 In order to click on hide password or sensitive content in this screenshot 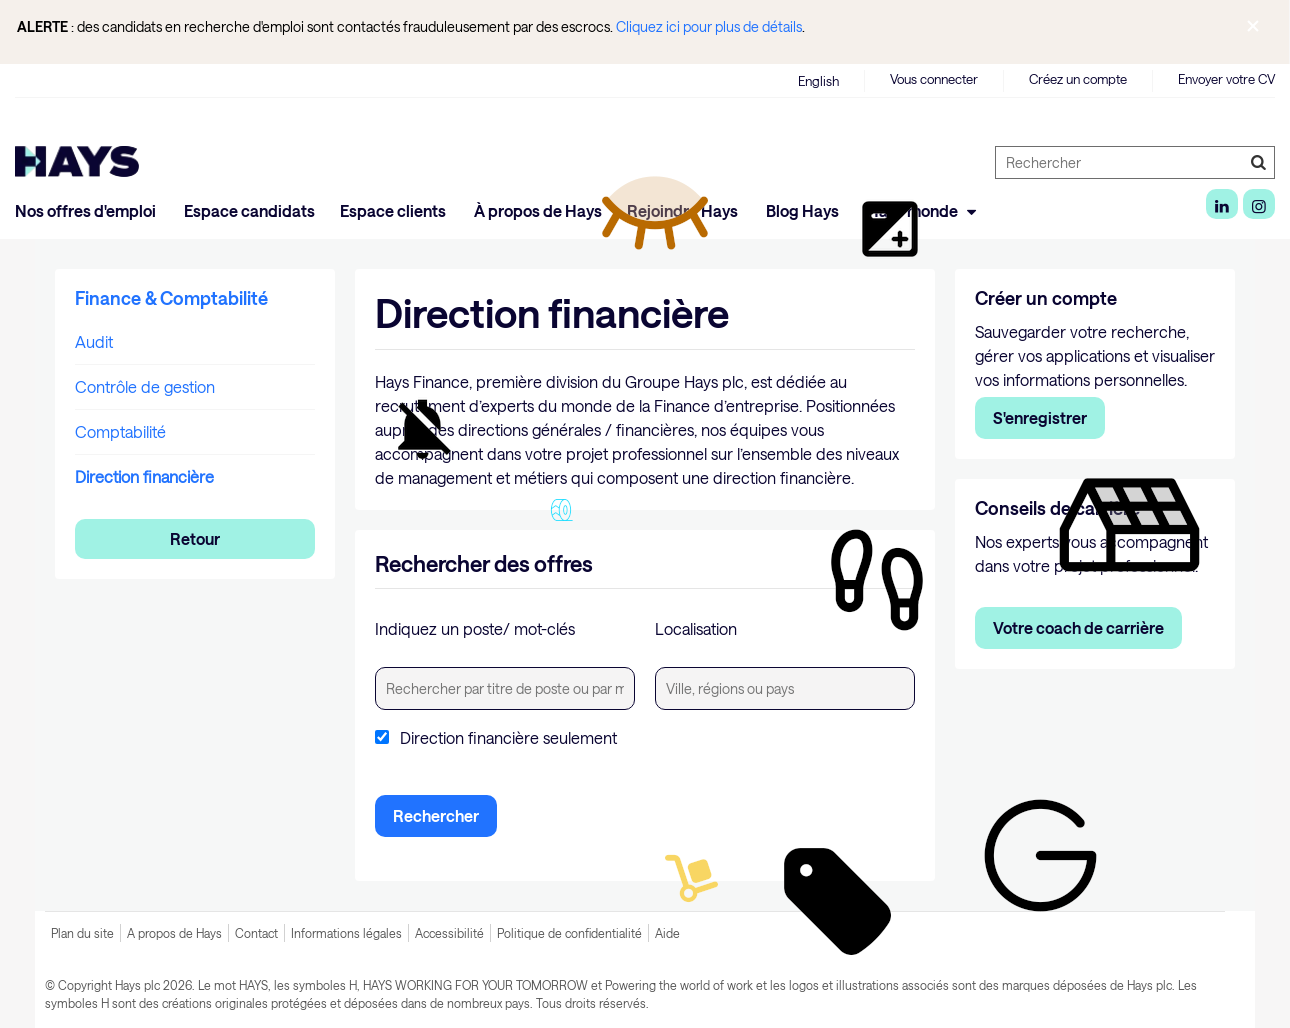, I will do `click(655, 213)`.